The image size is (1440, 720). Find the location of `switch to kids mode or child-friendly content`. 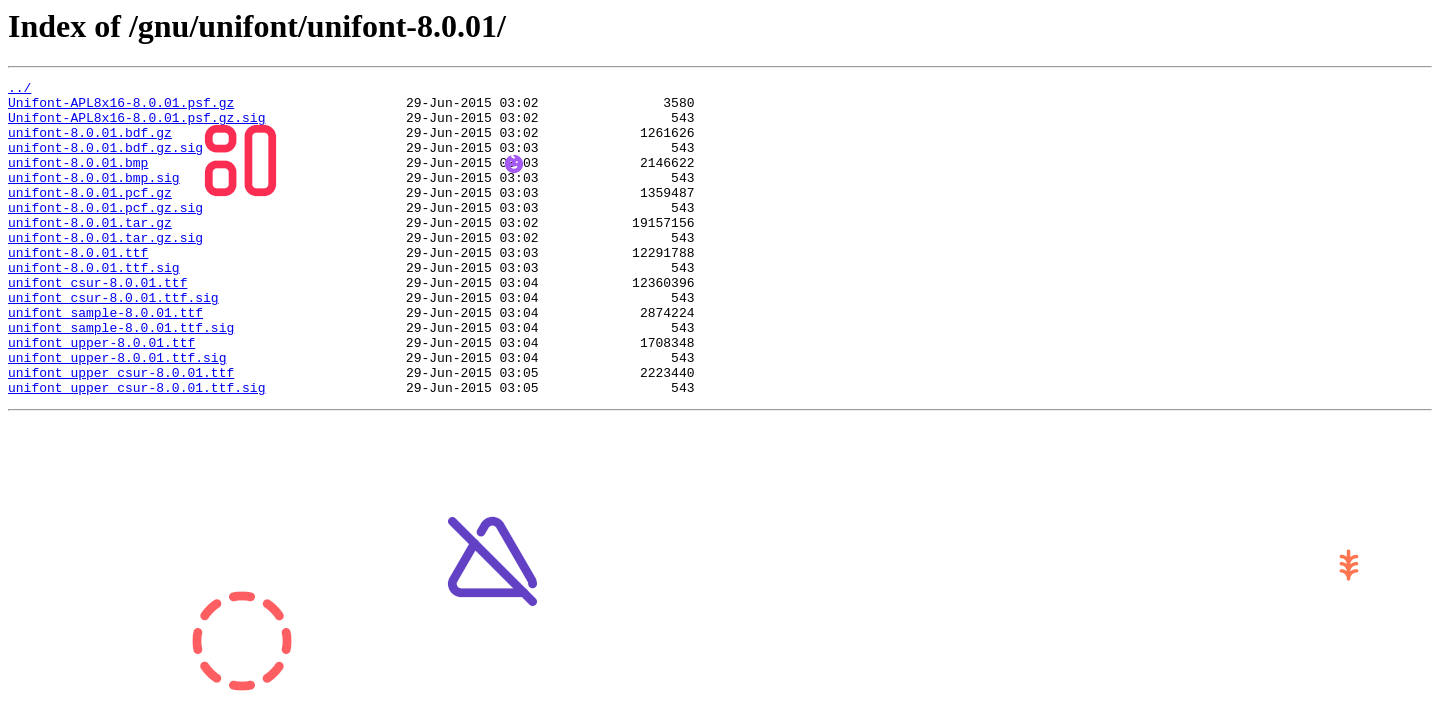

switch to kids mode or child-friendly content is located at coordinates (514, 164).